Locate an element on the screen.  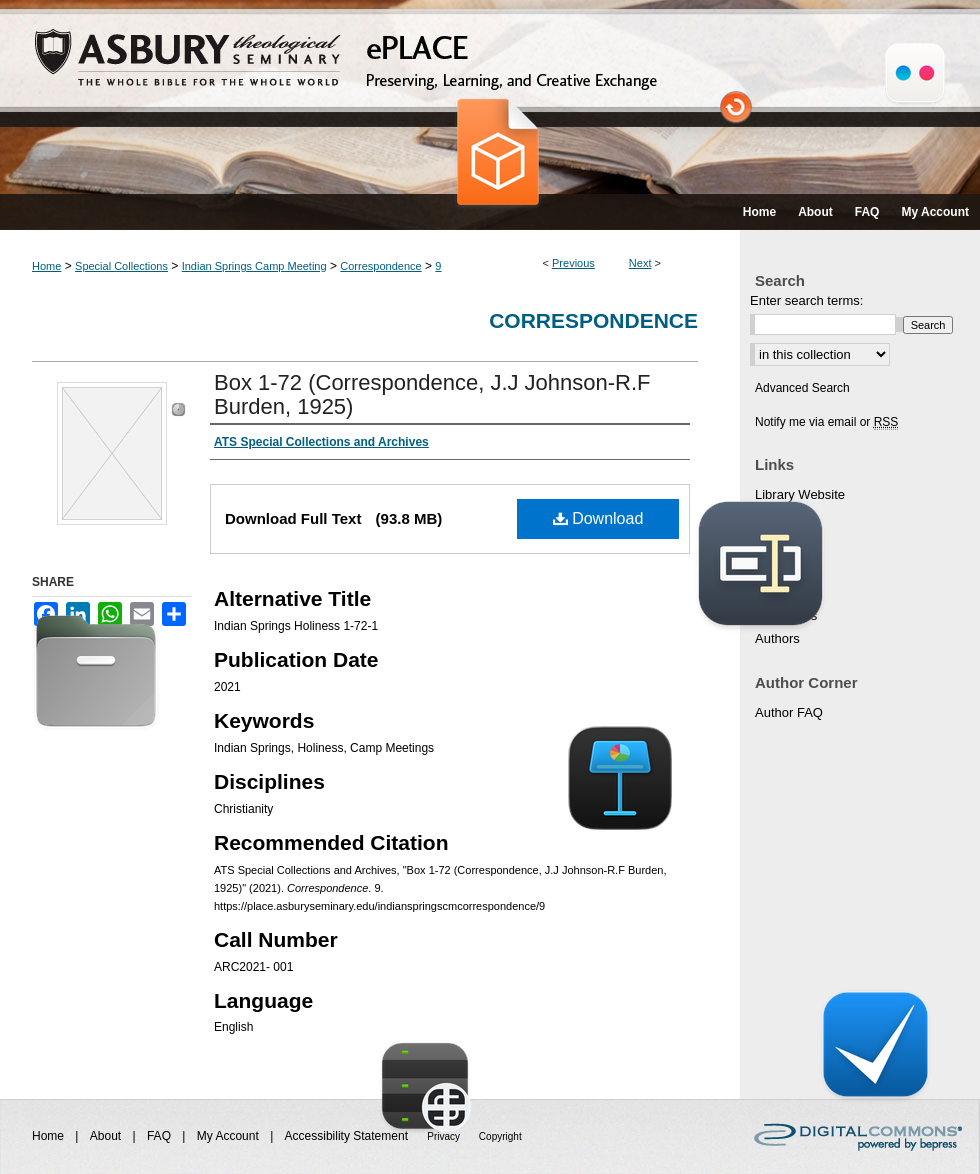
open the Fitness app is located at coordinates (178, 409).